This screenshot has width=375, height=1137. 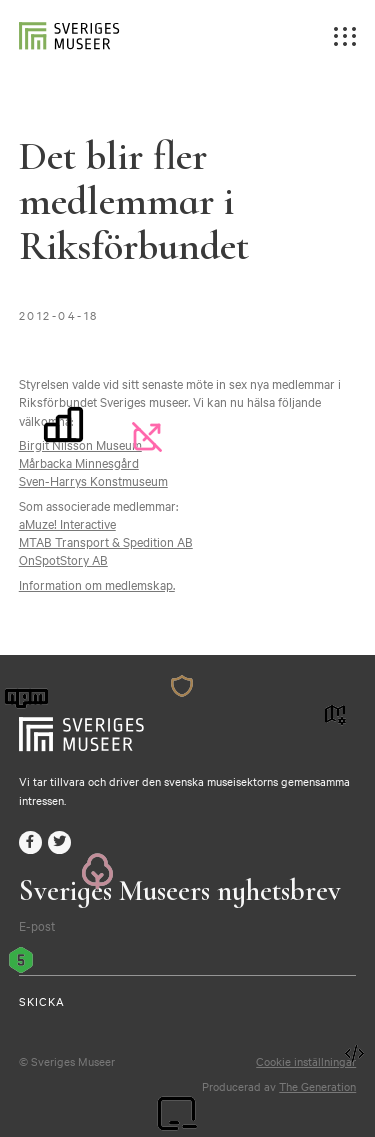 I want to click on access map settings, so click(x=335, y=714).